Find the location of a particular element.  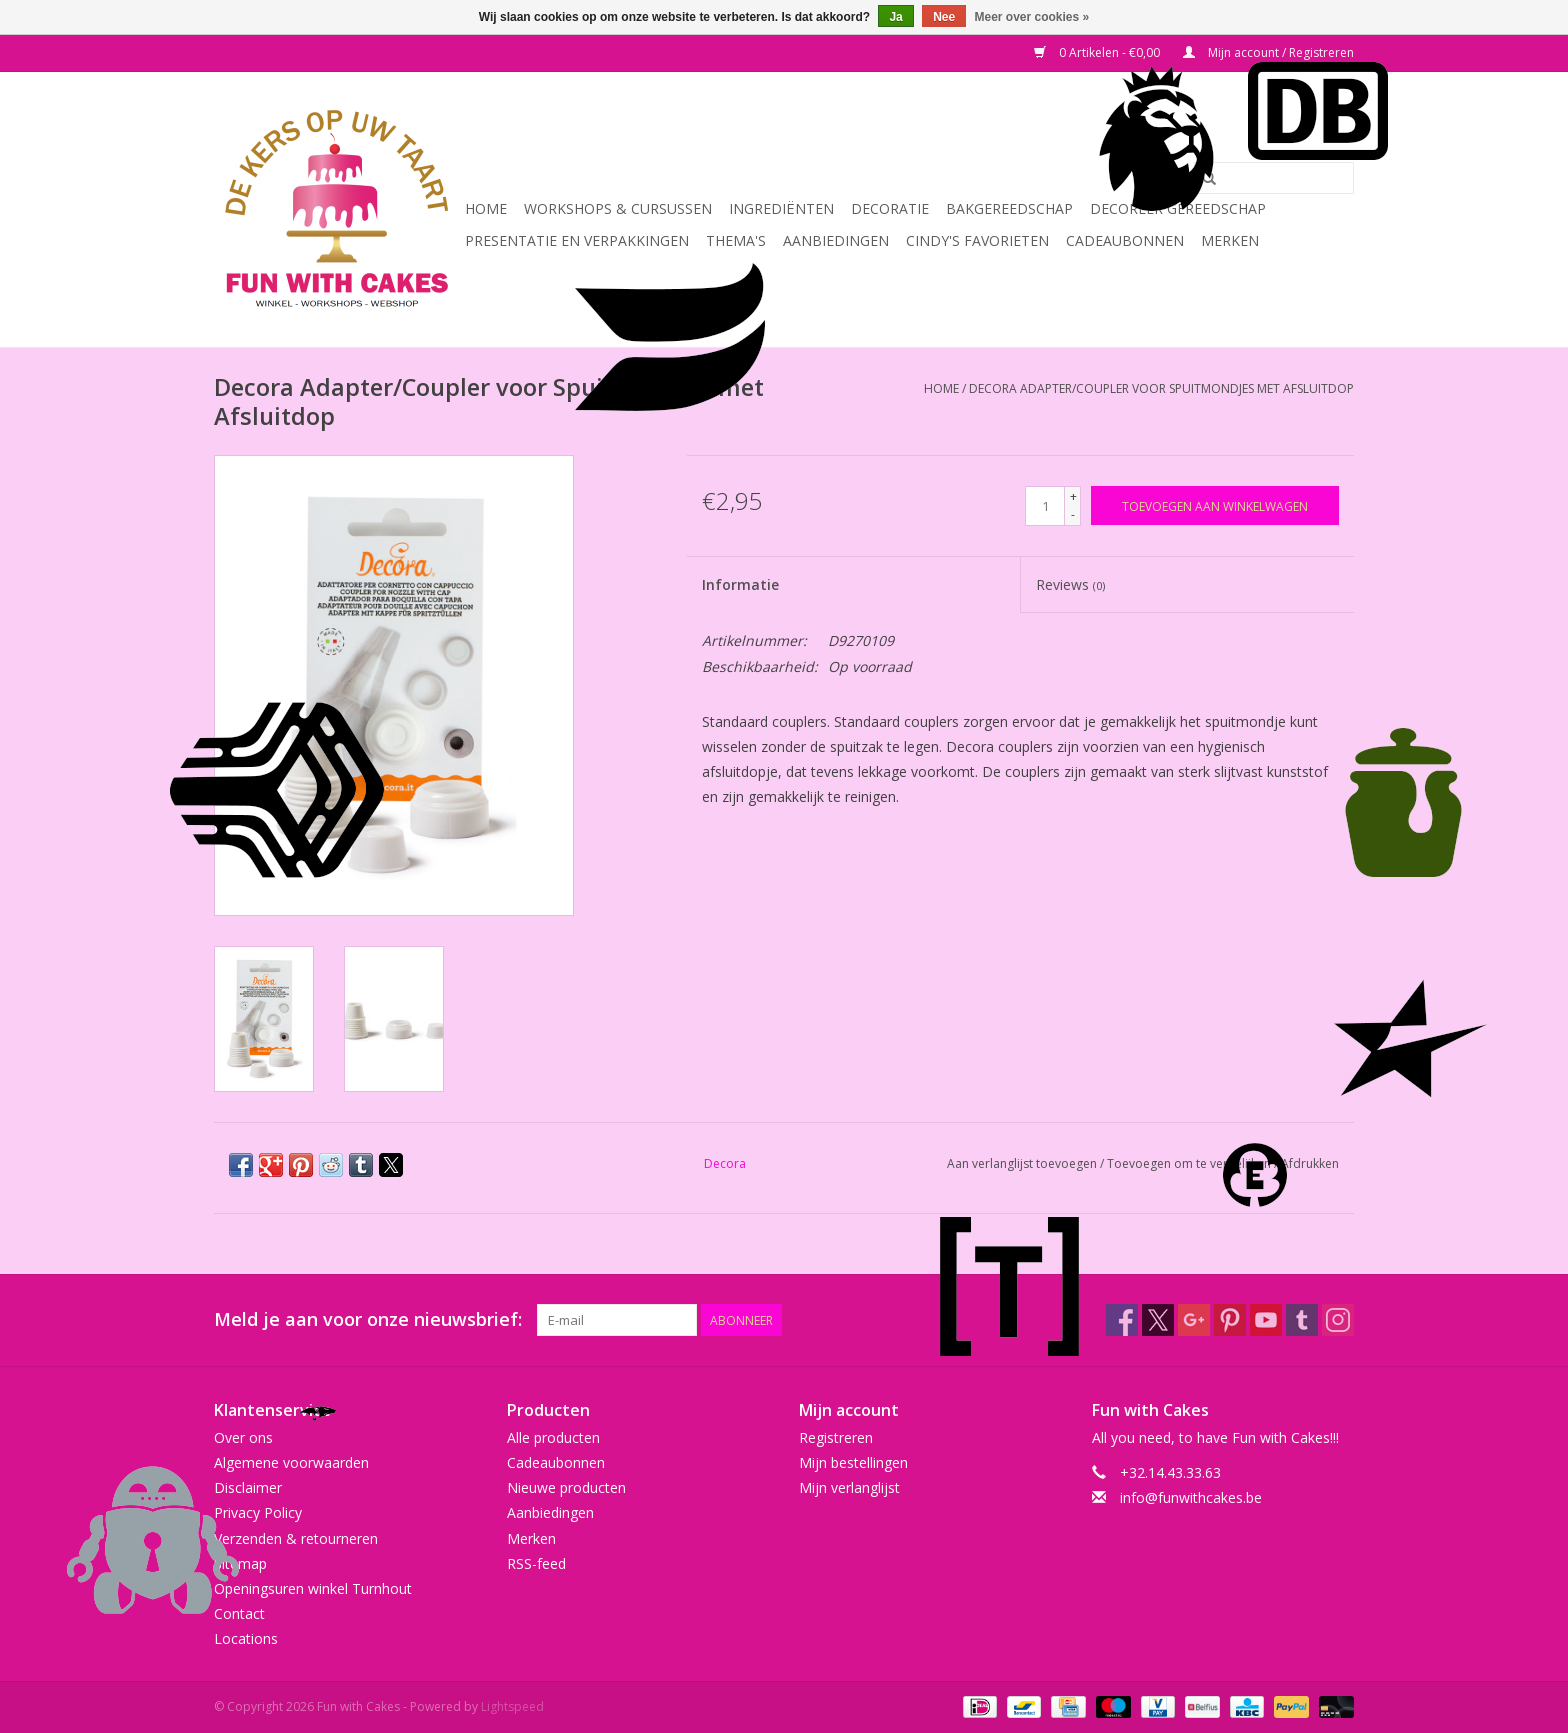

view Premier League content is located at coordinates (1156, 138).